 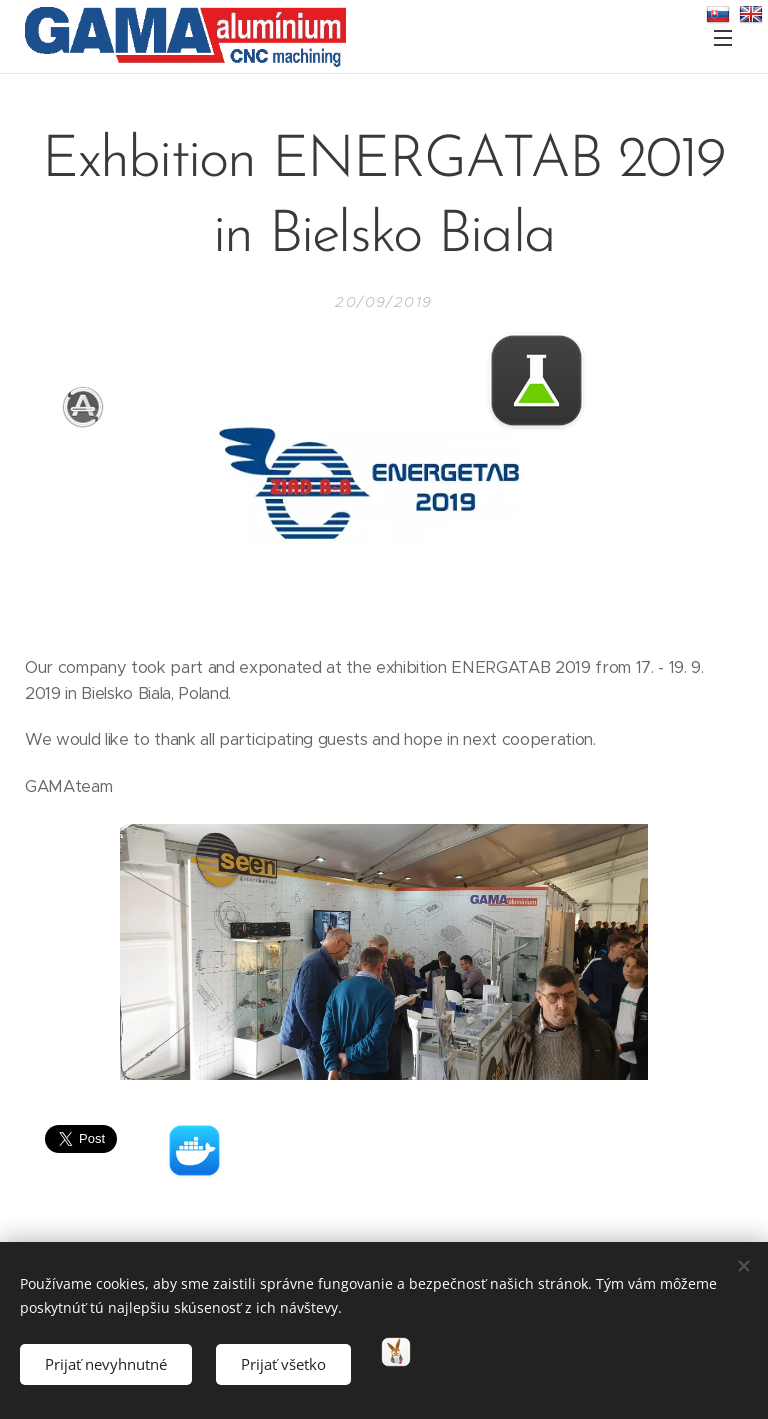 What do you see at coordinates (194, 1150) in the screenshot?
I see `open Docker desktop application` at bounding box center [194, 1150].